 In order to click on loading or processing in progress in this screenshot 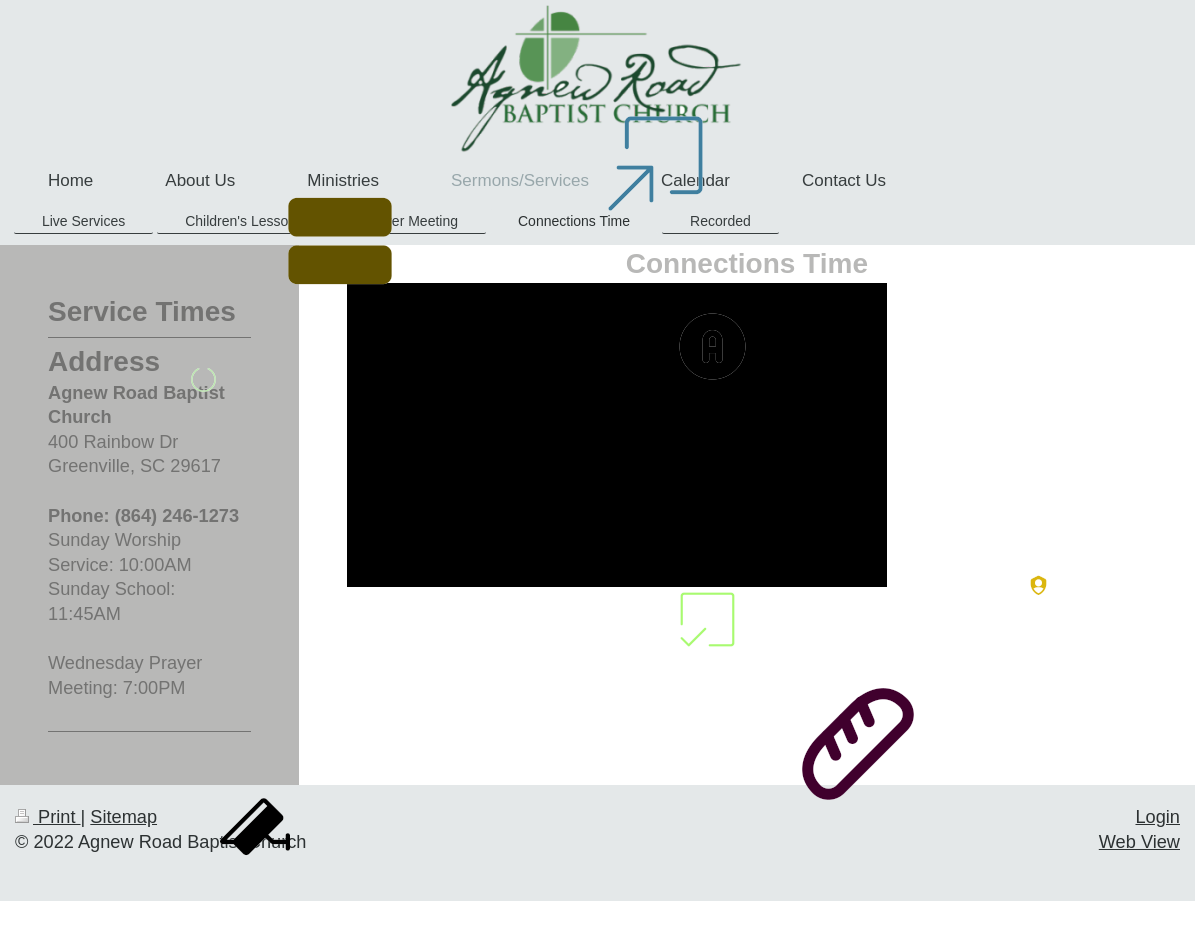, I will do `click(203, 379)`.